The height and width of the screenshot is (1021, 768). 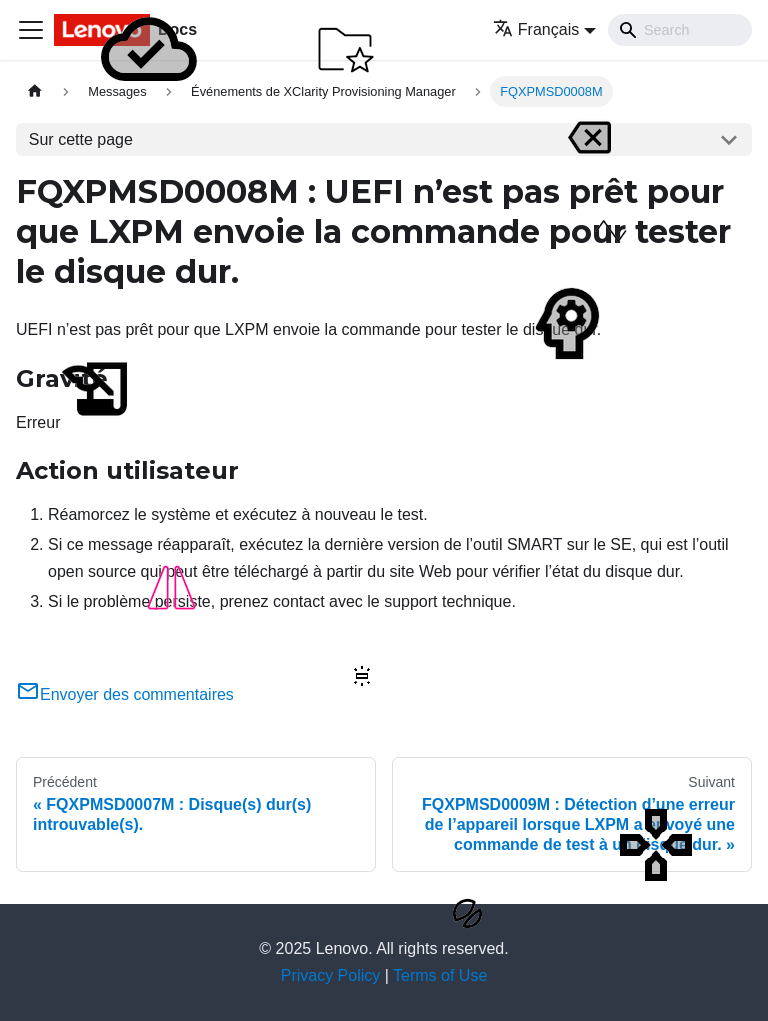 What do you see at coordinates (171, 589) in the screenshot?
I see `flip image horizontally` at bounding box center [171, 589].